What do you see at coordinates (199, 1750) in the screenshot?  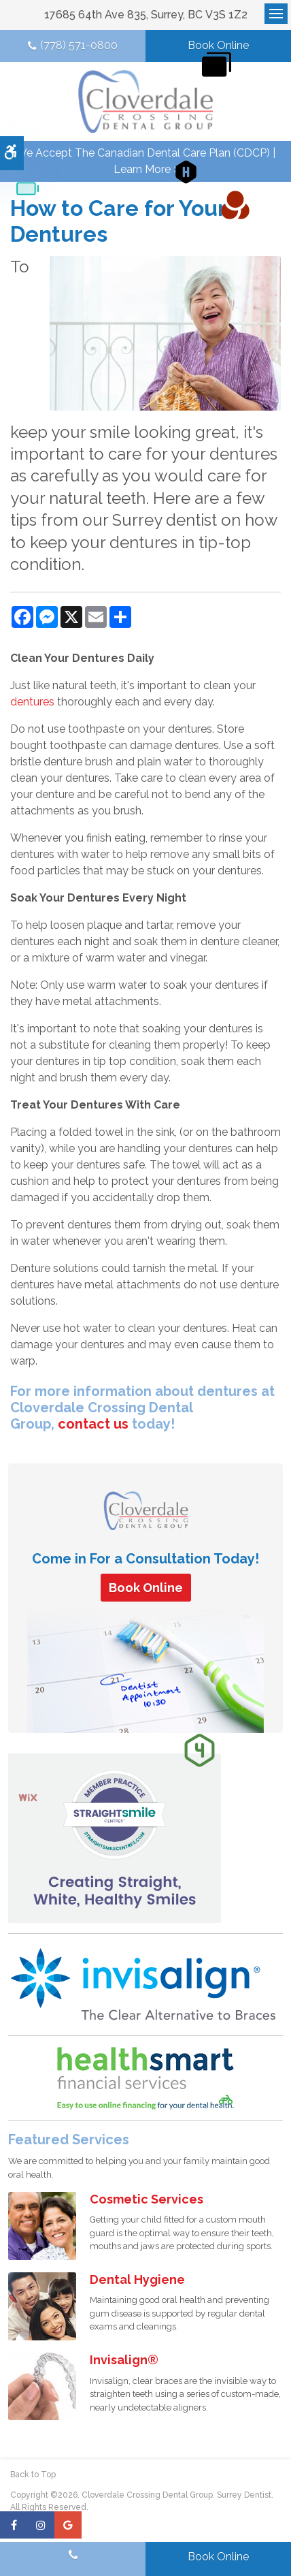 I see `step 4 in a multi-step process` at bounding box center [199, 1750].